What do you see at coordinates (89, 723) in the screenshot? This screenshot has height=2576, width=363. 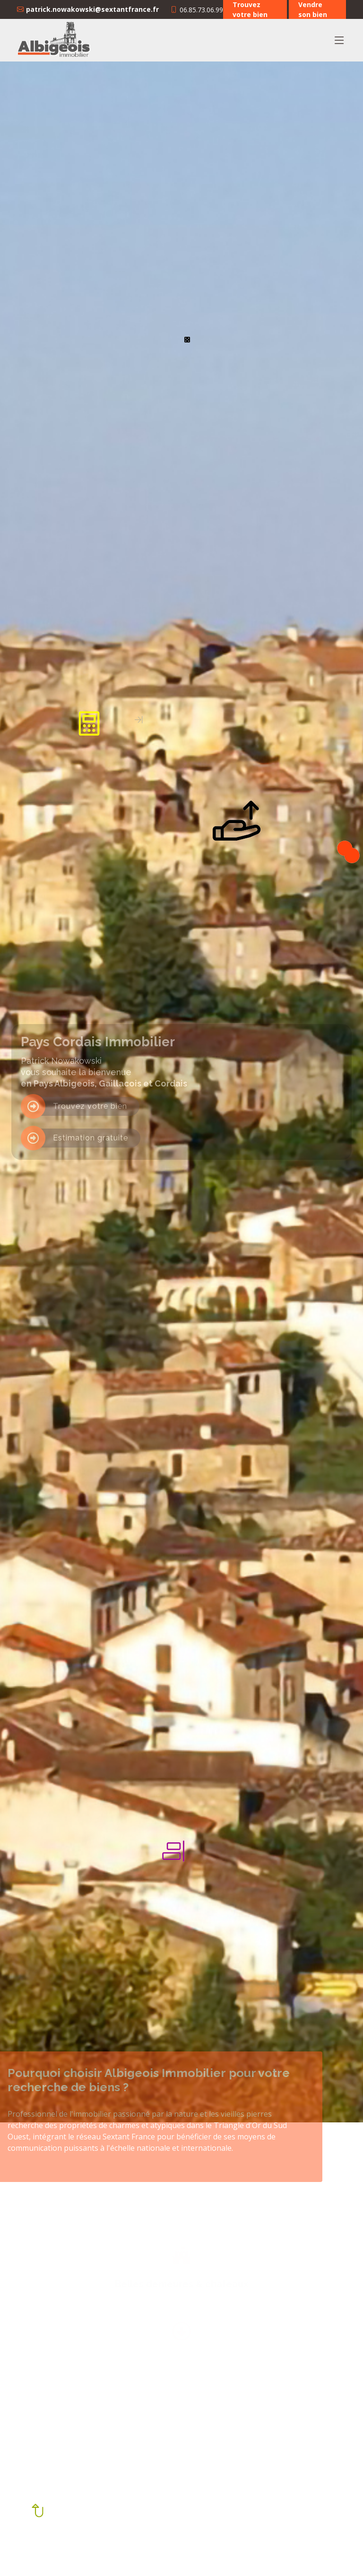 I see `open the calculator app` at bounding box center [89, 723].